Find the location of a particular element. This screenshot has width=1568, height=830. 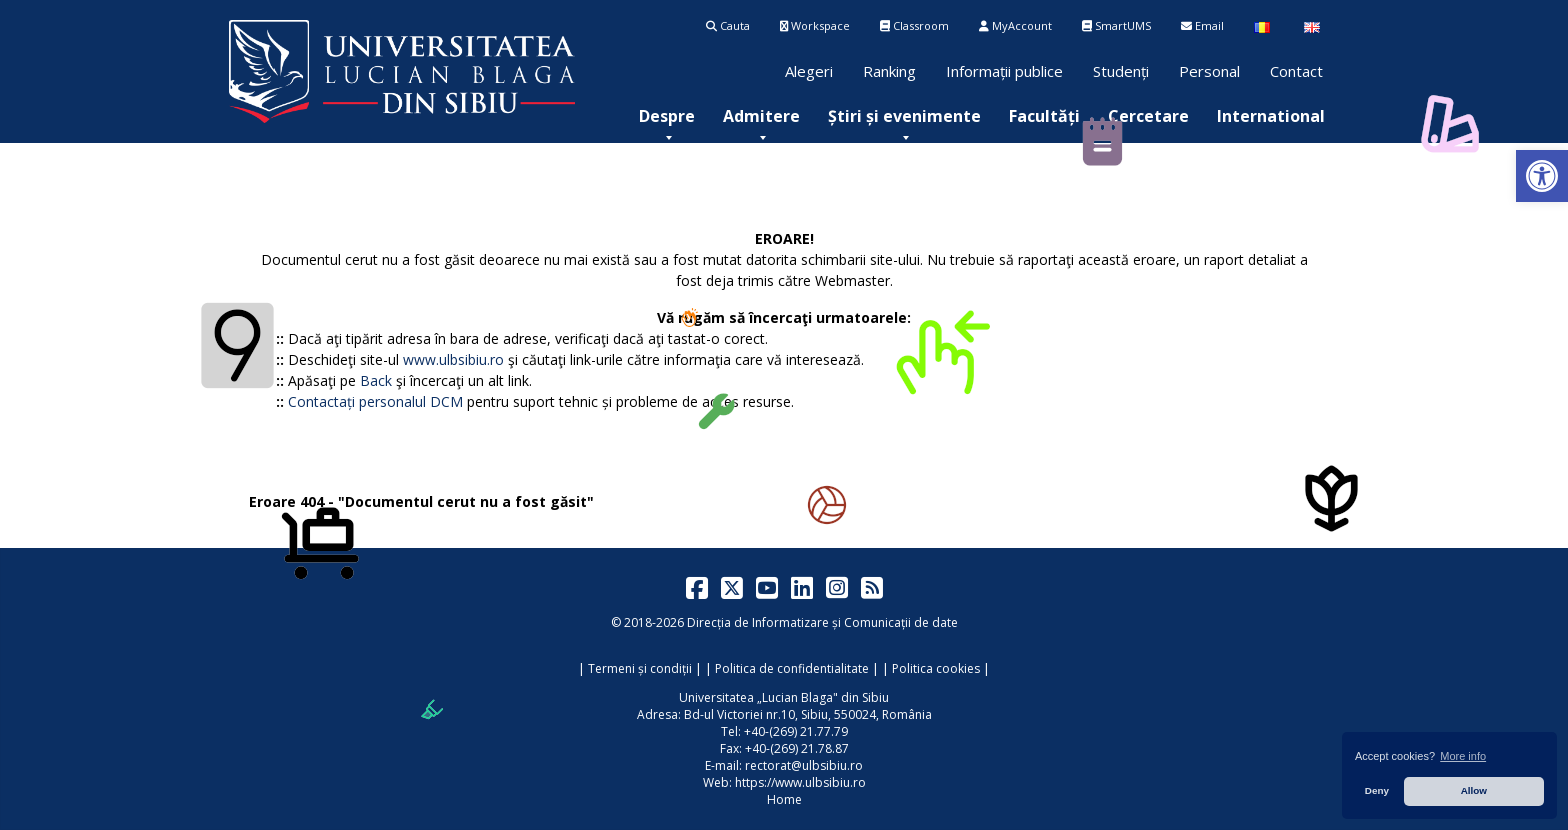

indicates the number nine in a sequence or list is located at coordinates (237, 345).